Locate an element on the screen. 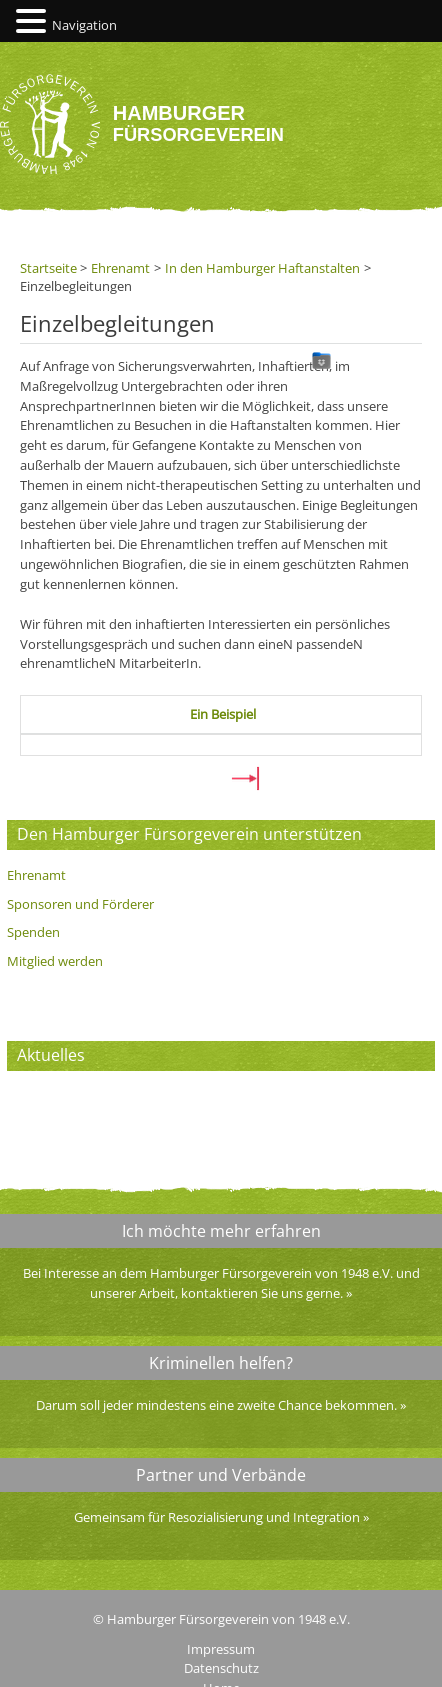  skip to the last item in a list or queue is located at coordinates (245, 778).